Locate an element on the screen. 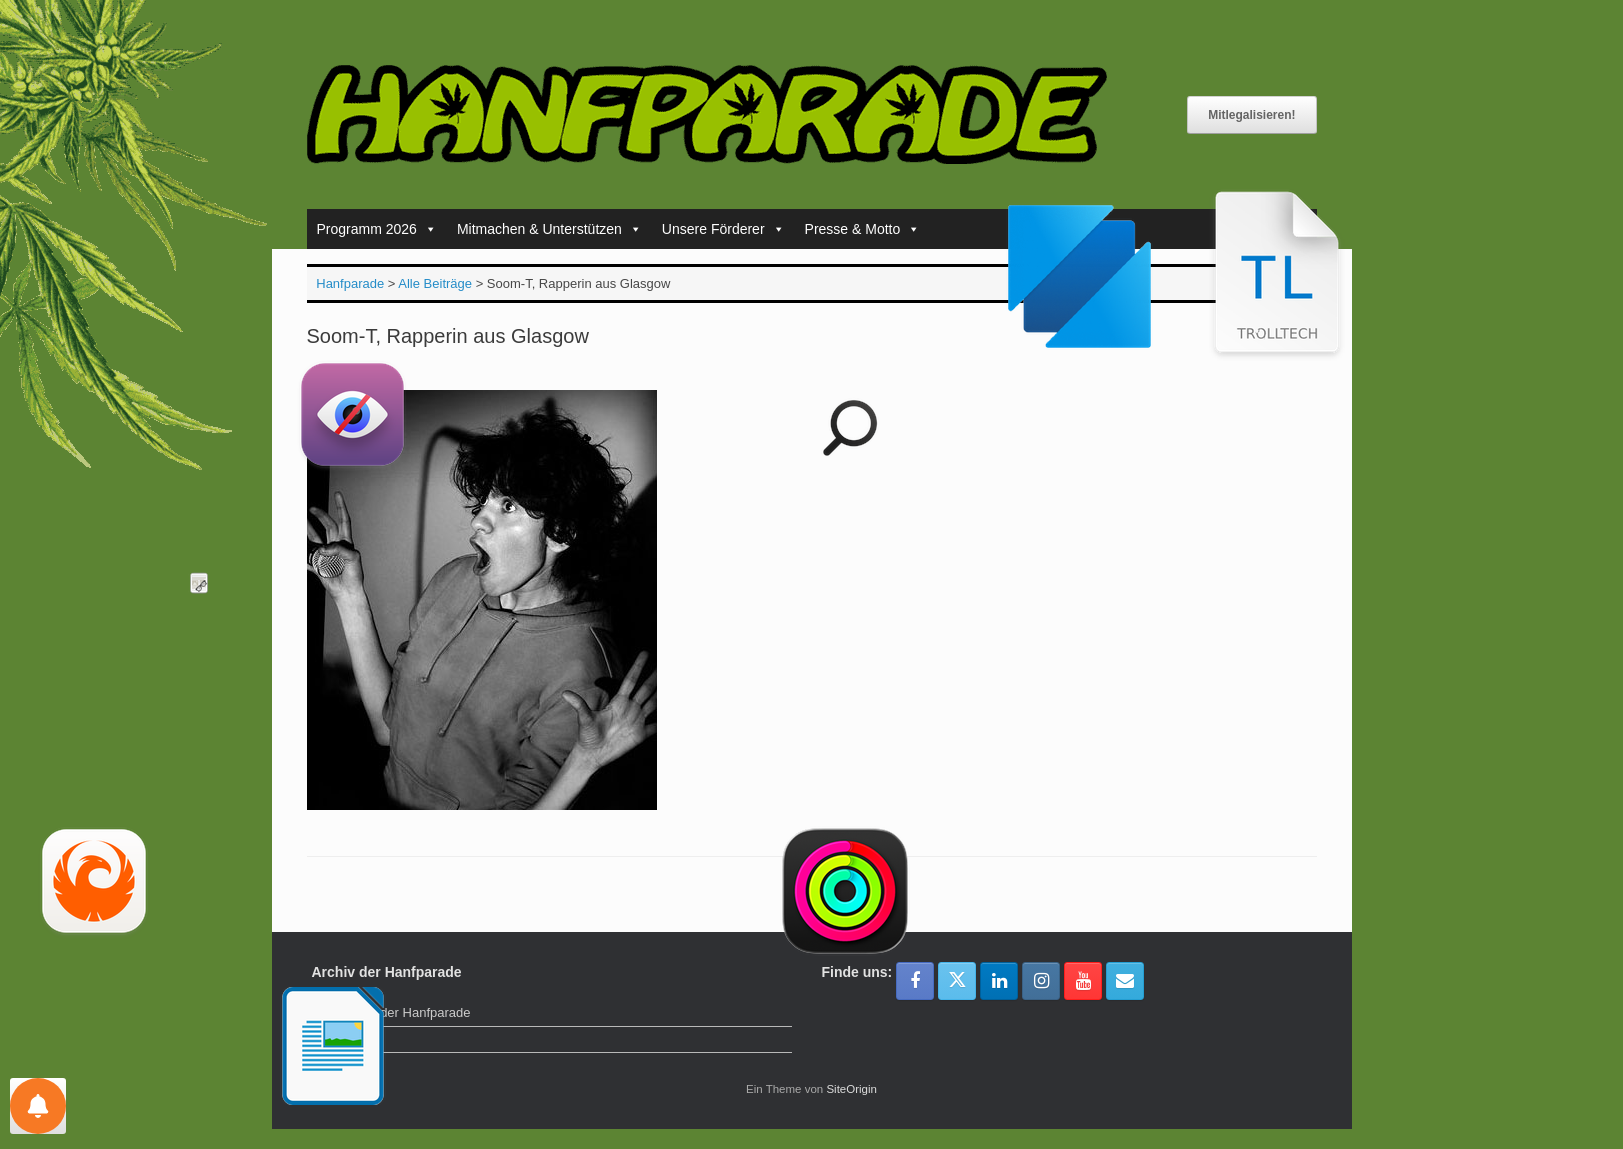 The image size is (1623, 1149). open privacy and security settings is located at coordinates (352, 414).